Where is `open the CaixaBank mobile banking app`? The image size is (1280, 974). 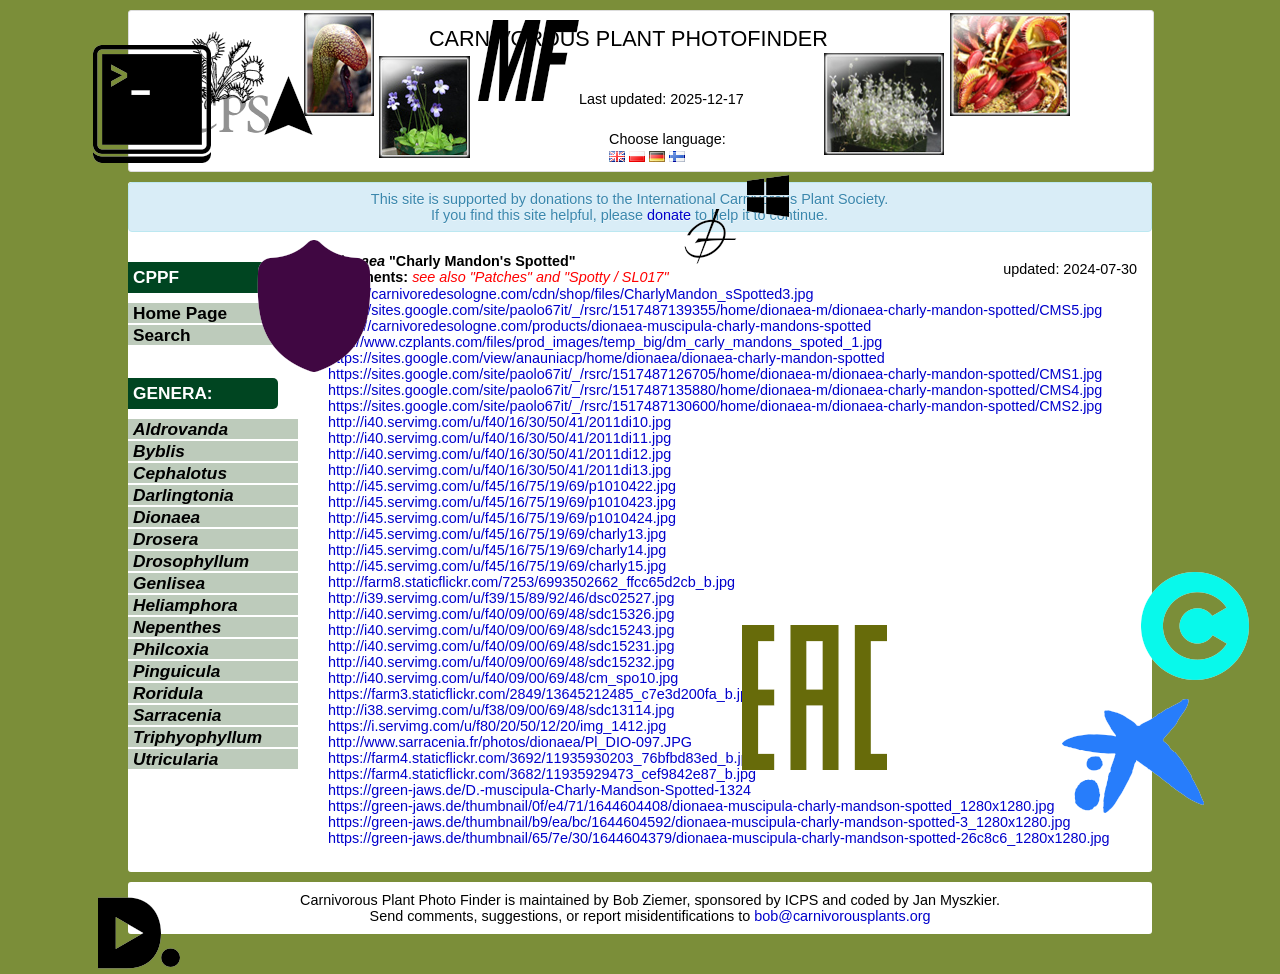
open the CaixaBank mobile banking app is located at coordinates (1133, 756).